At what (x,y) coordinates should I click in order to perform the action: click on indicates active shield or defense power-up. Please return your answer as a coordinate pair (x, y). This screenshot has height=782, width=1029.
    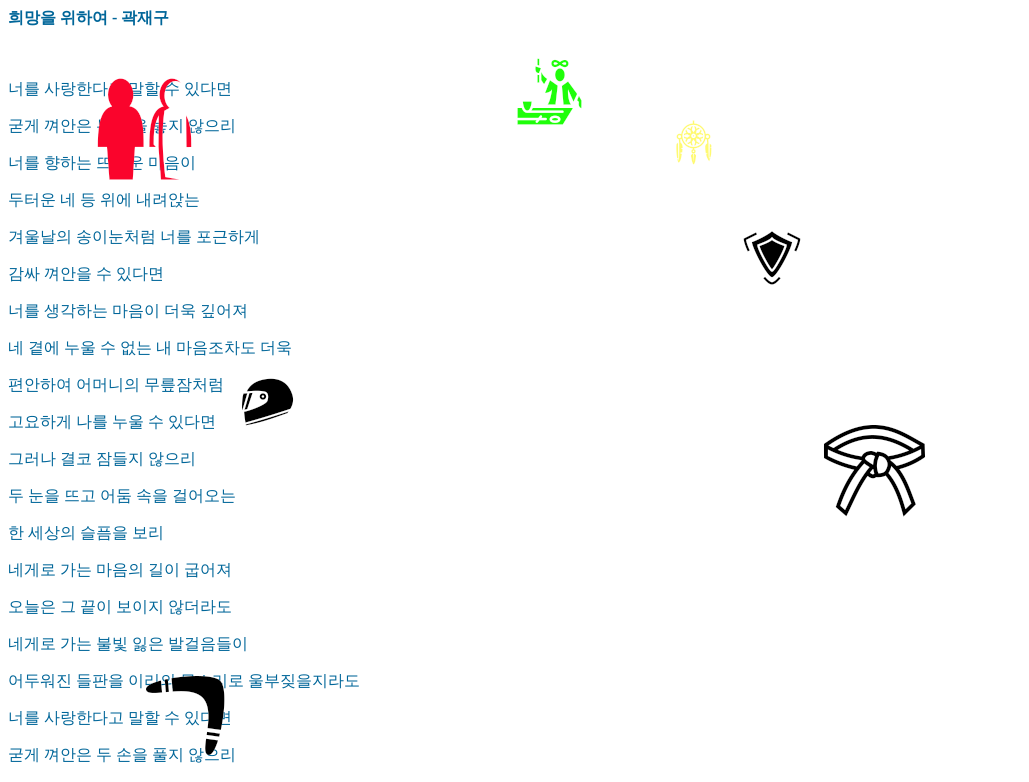
    Looking at the image, I should click on (772, 256).